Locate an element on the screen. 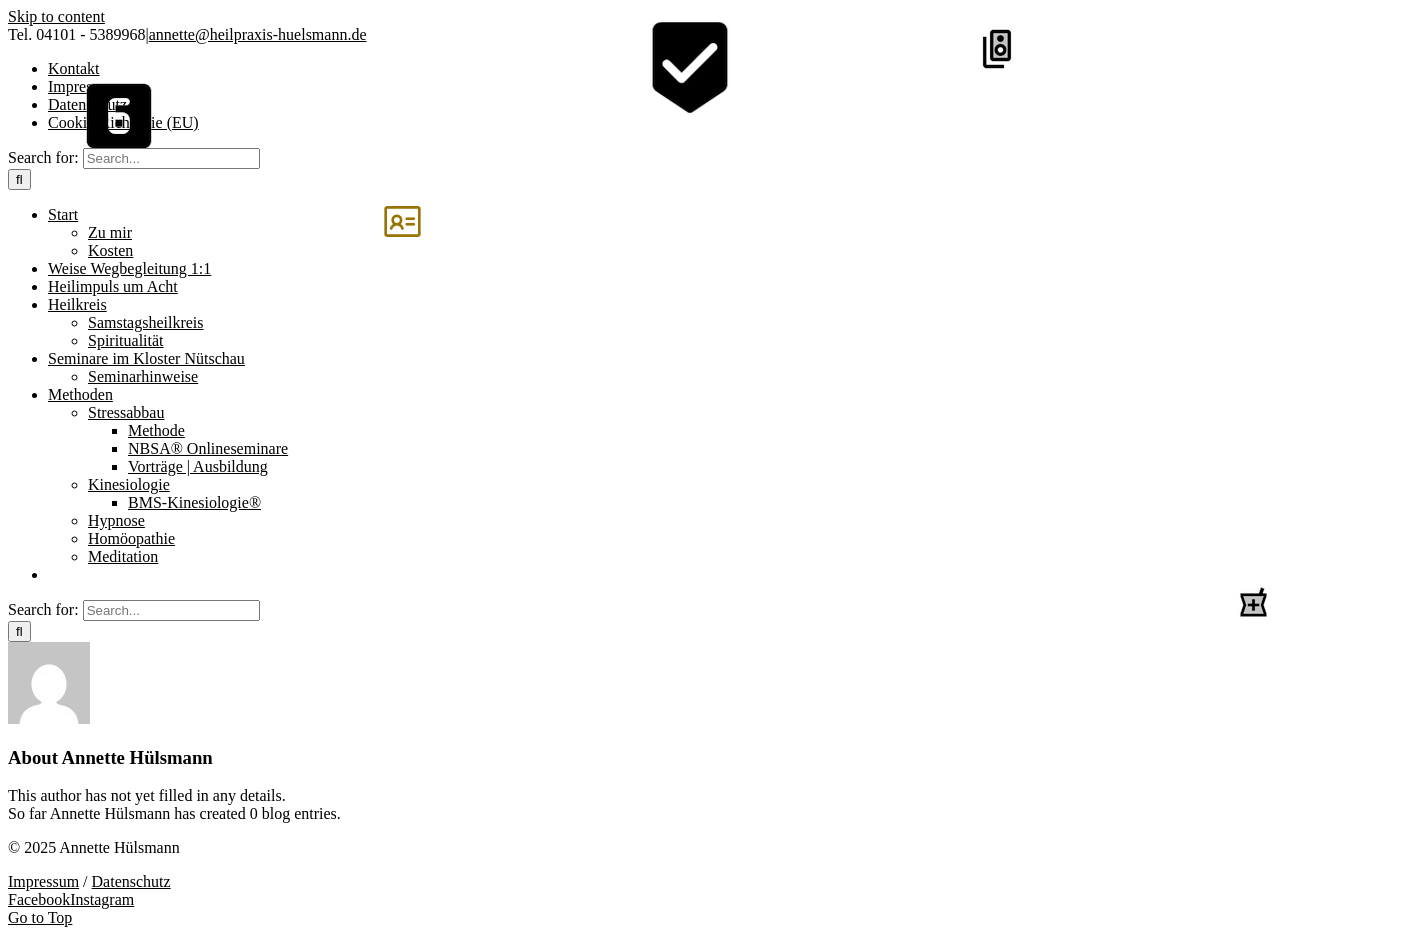 Image resolution: width=1404 pixels, height=935 pixels. view profile or account information is located at coordinates (402, 221).